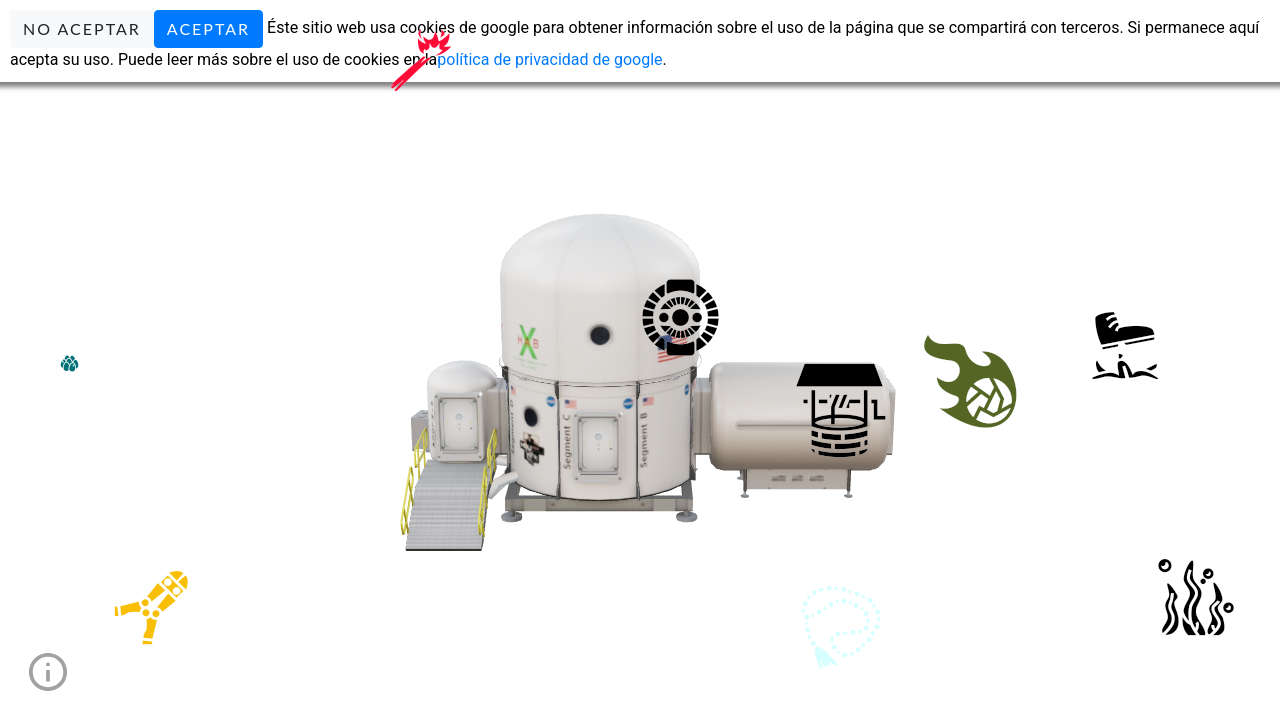 This screenshot has width=1280, height=720. I want to click on hazard warning indicating slippery surface, so click(1125, 345).